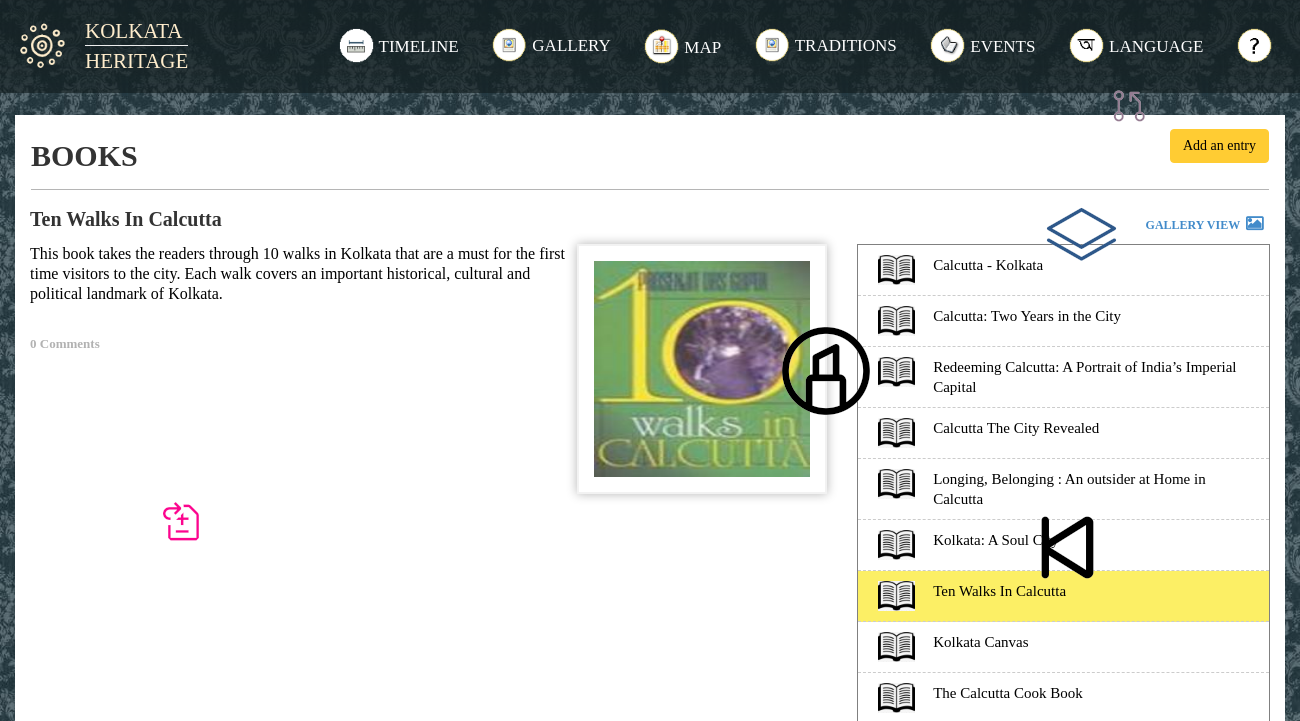  Describe the element at coordinates (1128, 106) in the screenshot. I see `create a new pull request` at that location.